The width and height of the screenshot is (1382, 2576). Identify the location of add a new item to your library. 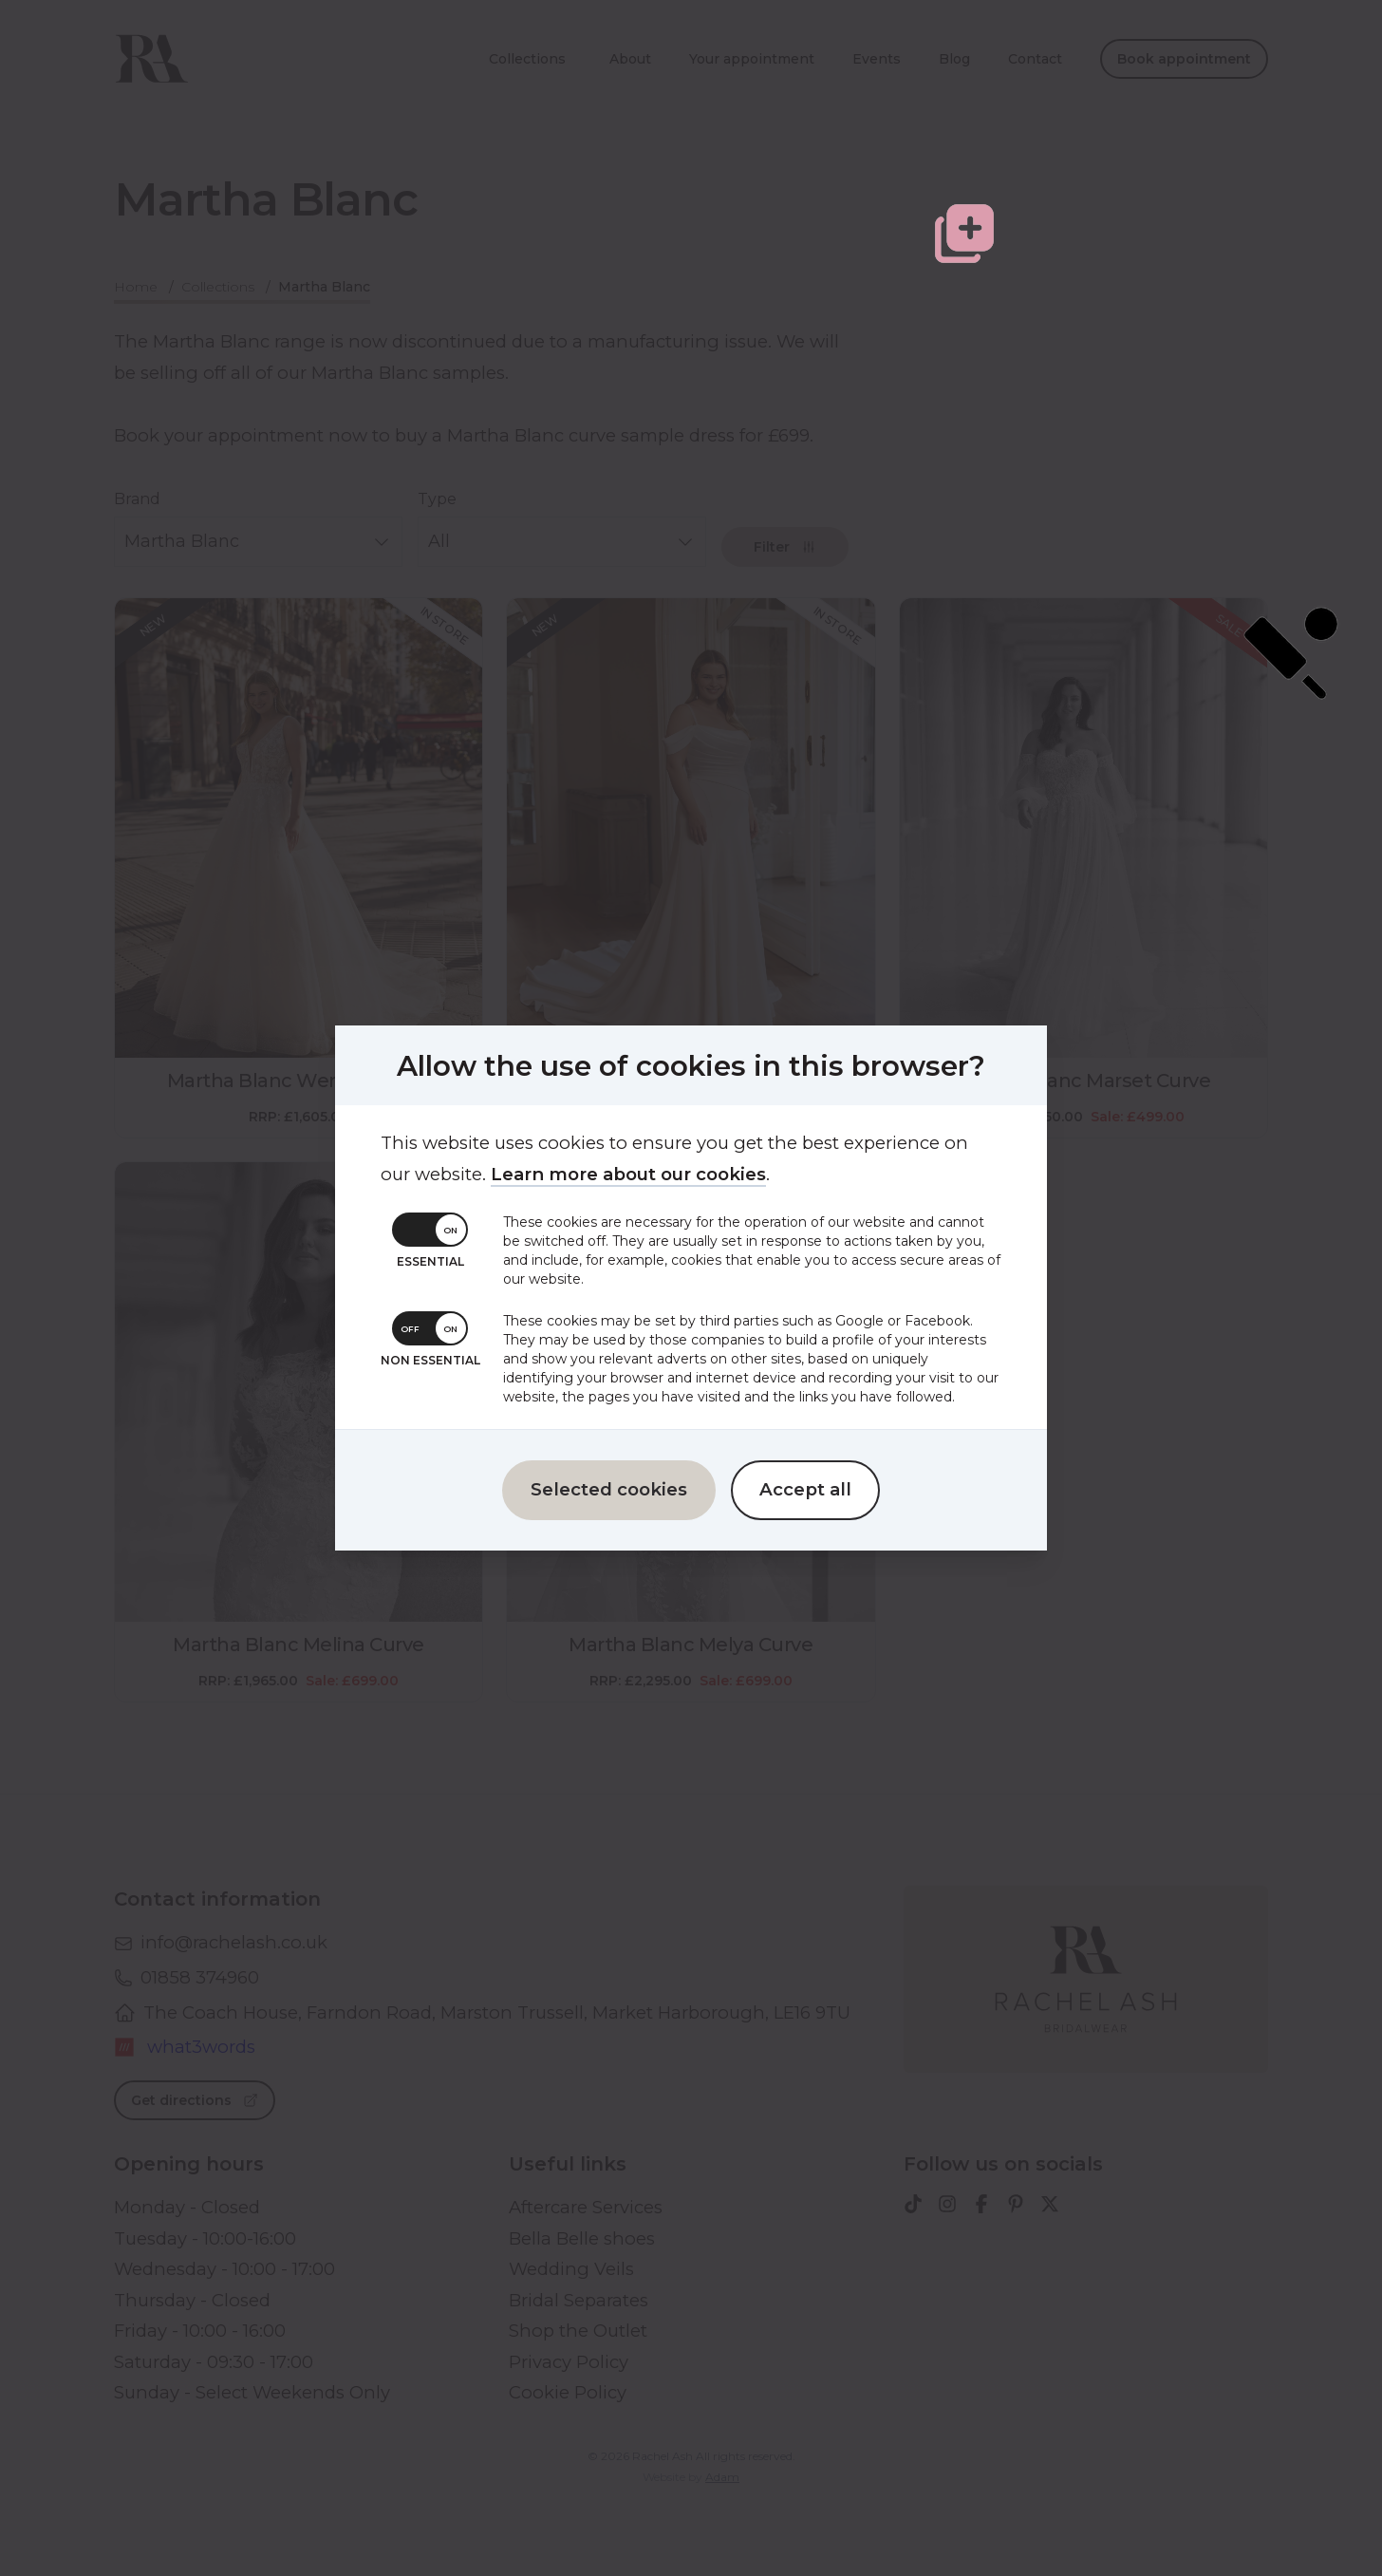
(964, 234).